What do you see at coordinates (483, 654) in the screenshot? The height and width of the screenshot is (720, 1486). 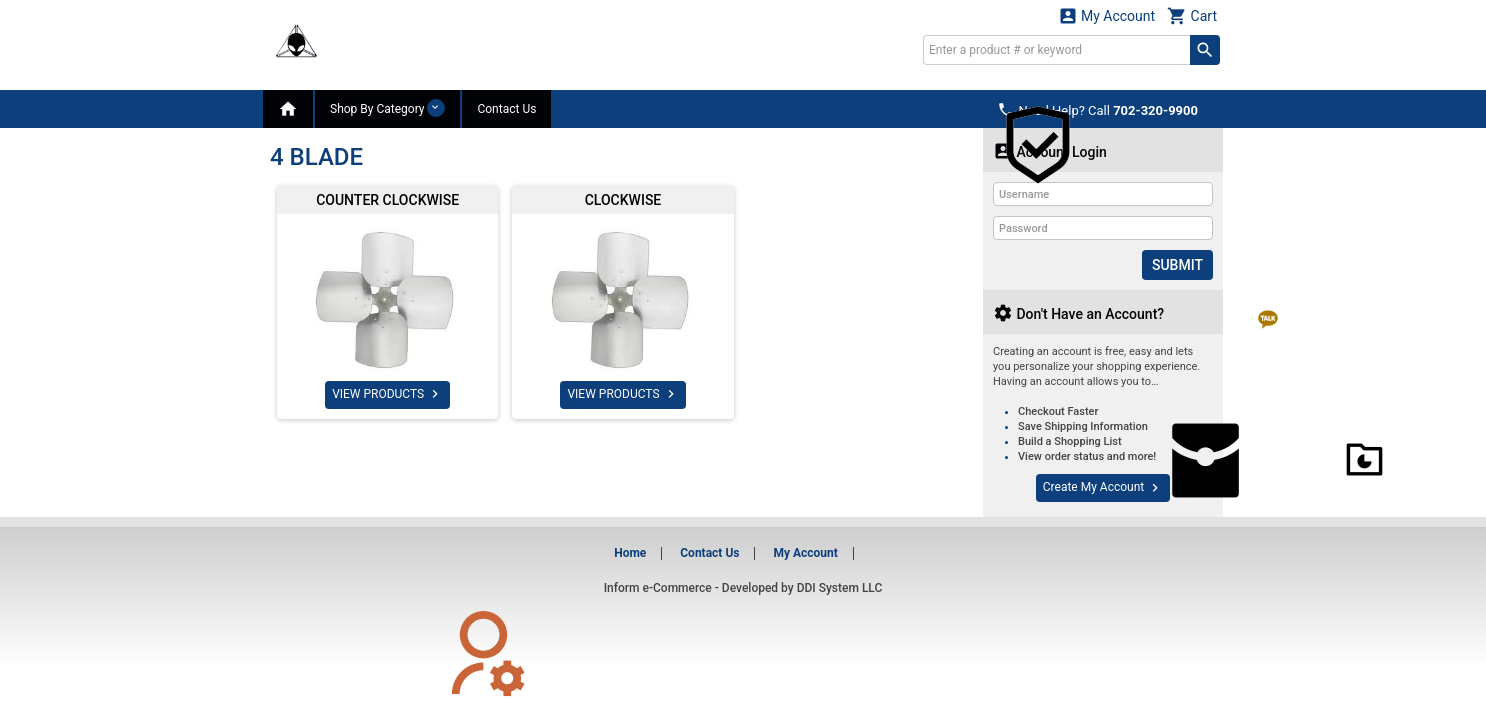 I see `access user account settings` at bounding box center [483, 654].